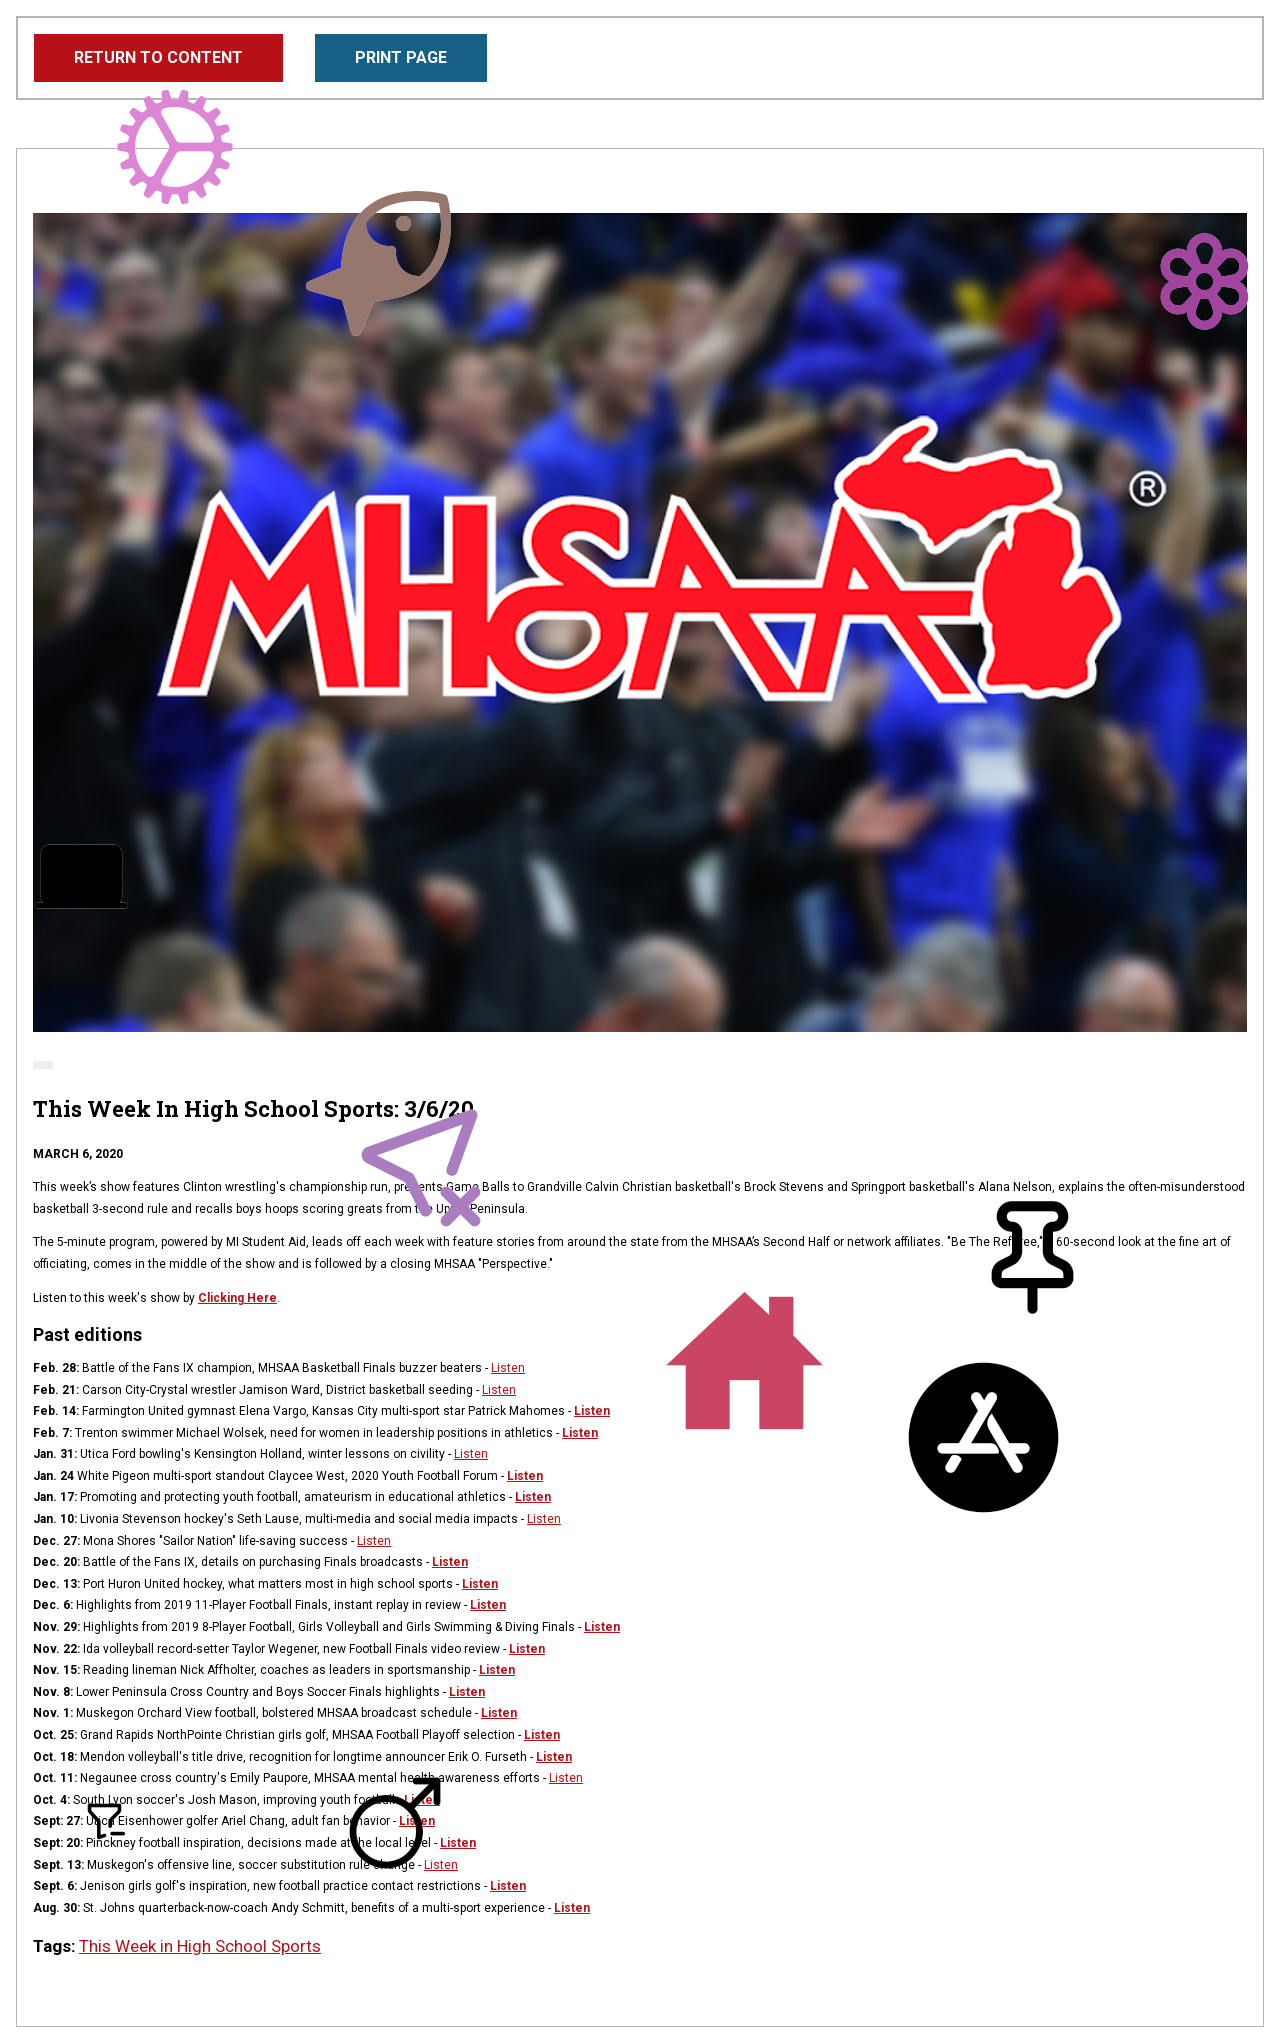 The width and height of the screenshot is (1280, 2044). What do you see at coordinates (744, 1360) in the screenshot?
I see `navigate to the home screen` at bounding box center [744, 1360].